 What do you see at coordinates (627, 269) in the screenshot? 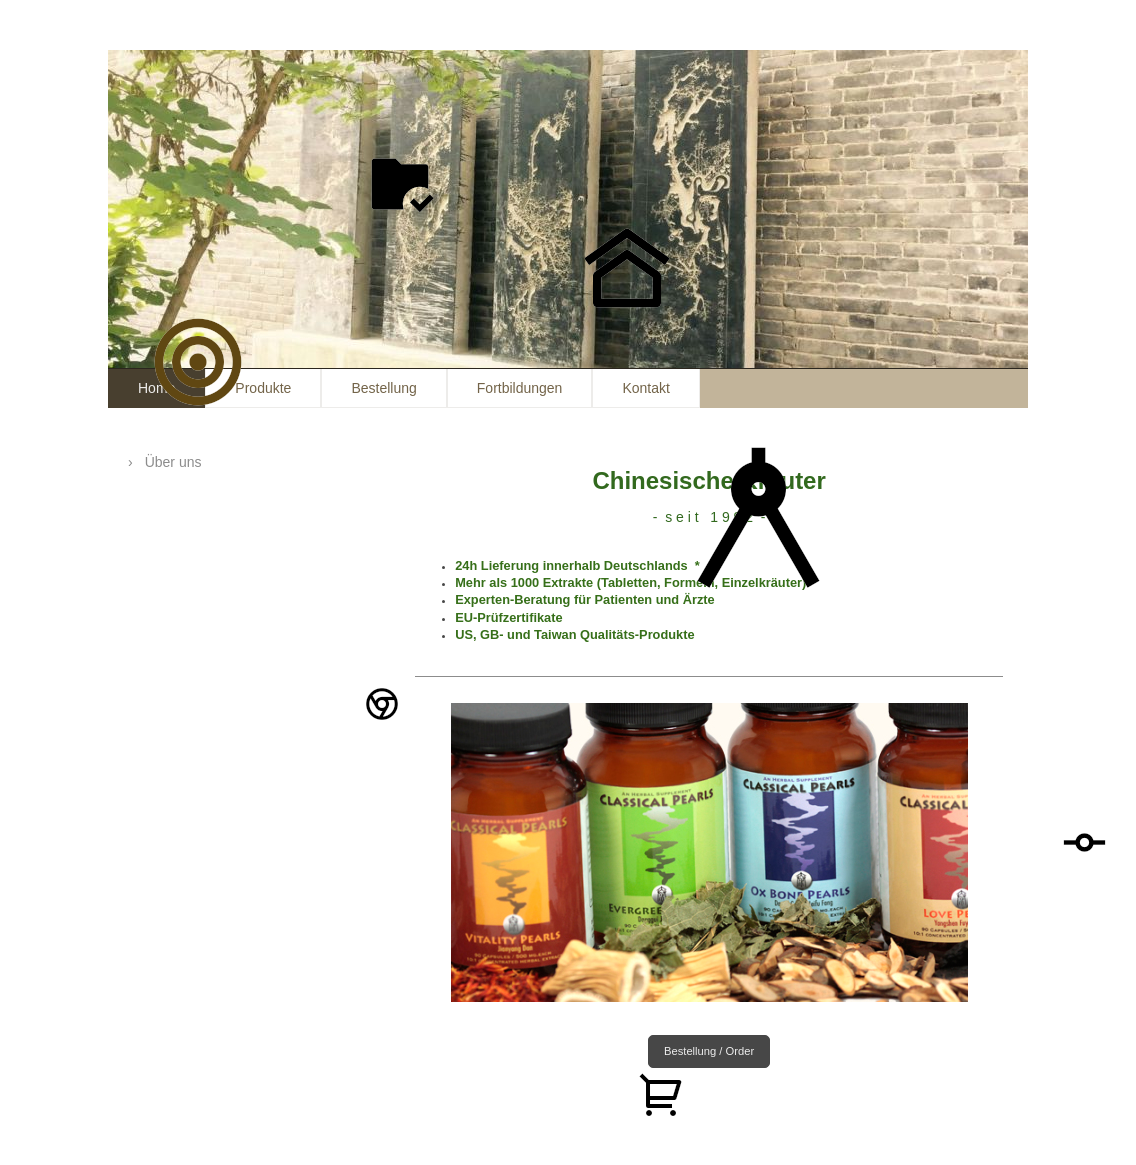
I see `navigate to home screen` at bounding box center [627, 269].